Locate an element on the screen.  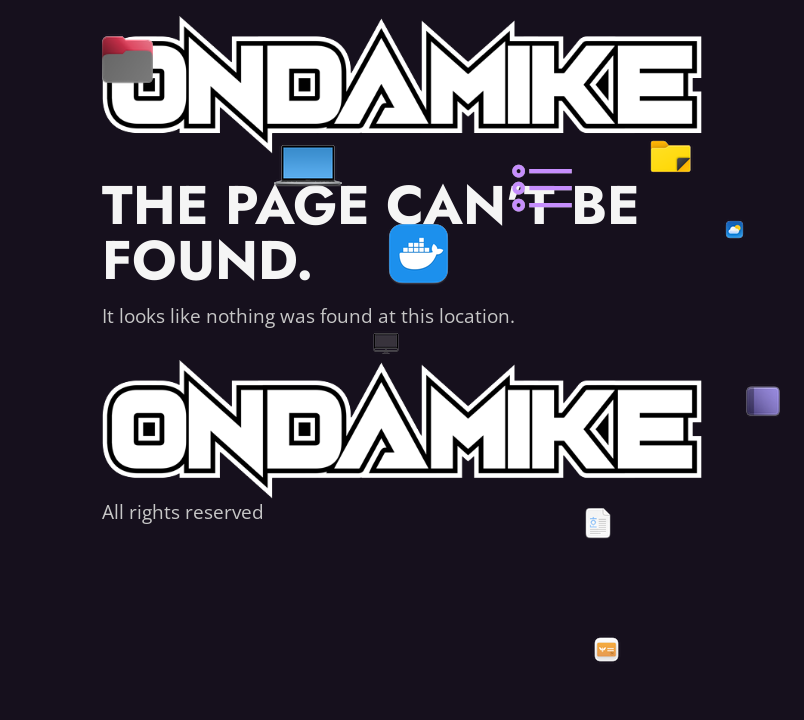
open sticky notes folder is located at coordinates (670, 157).